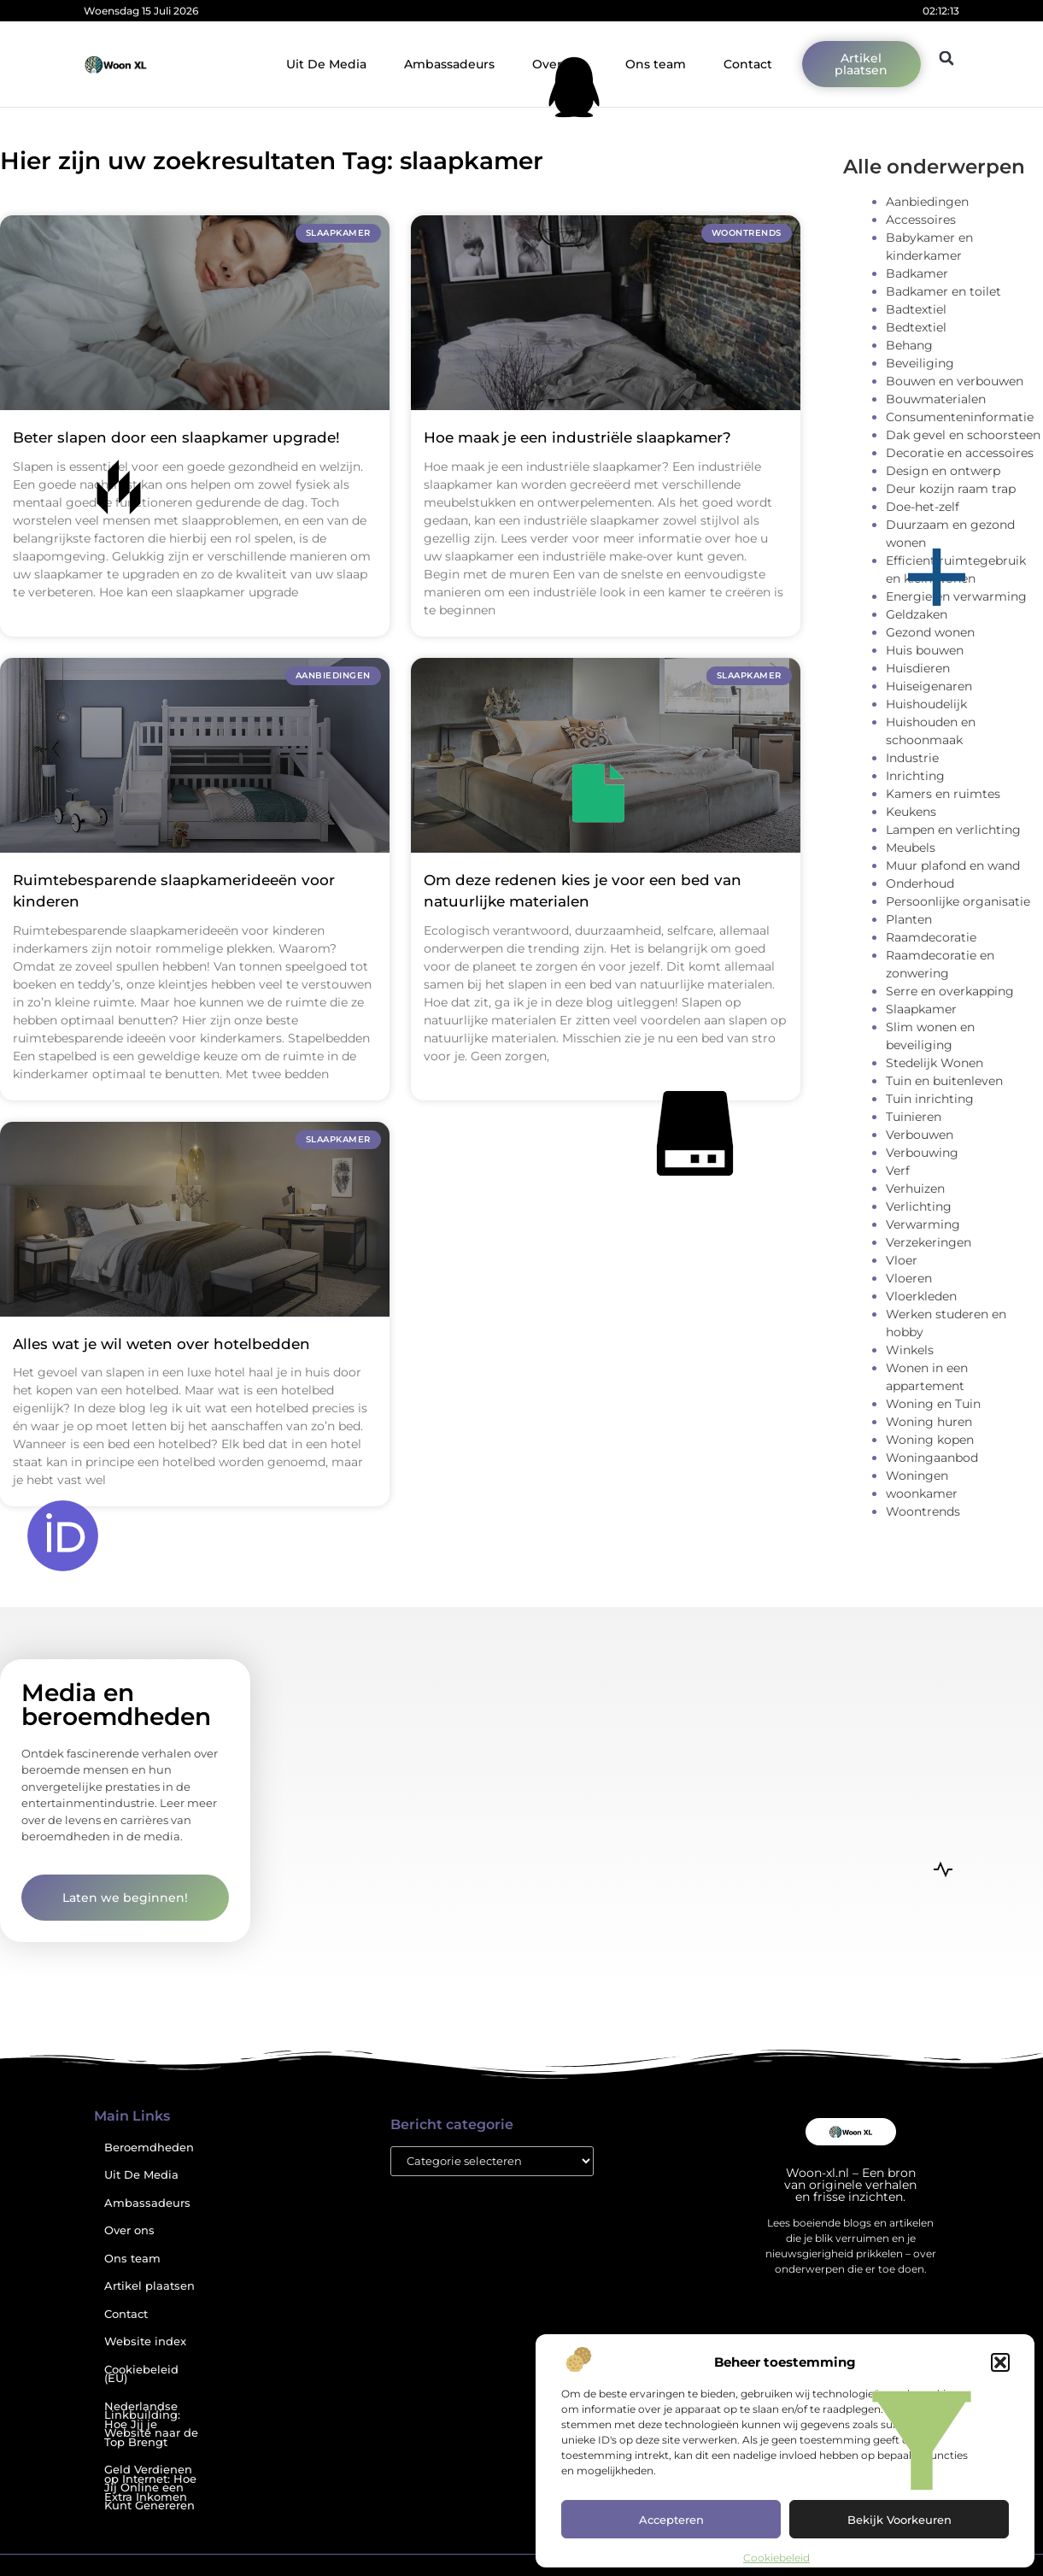 The image size is (1043, 2576). What do you see at coordinates (62, 1535) in the screenshot?
I see `link to ORCID researcher profile` at bounding box center [62, 1535].